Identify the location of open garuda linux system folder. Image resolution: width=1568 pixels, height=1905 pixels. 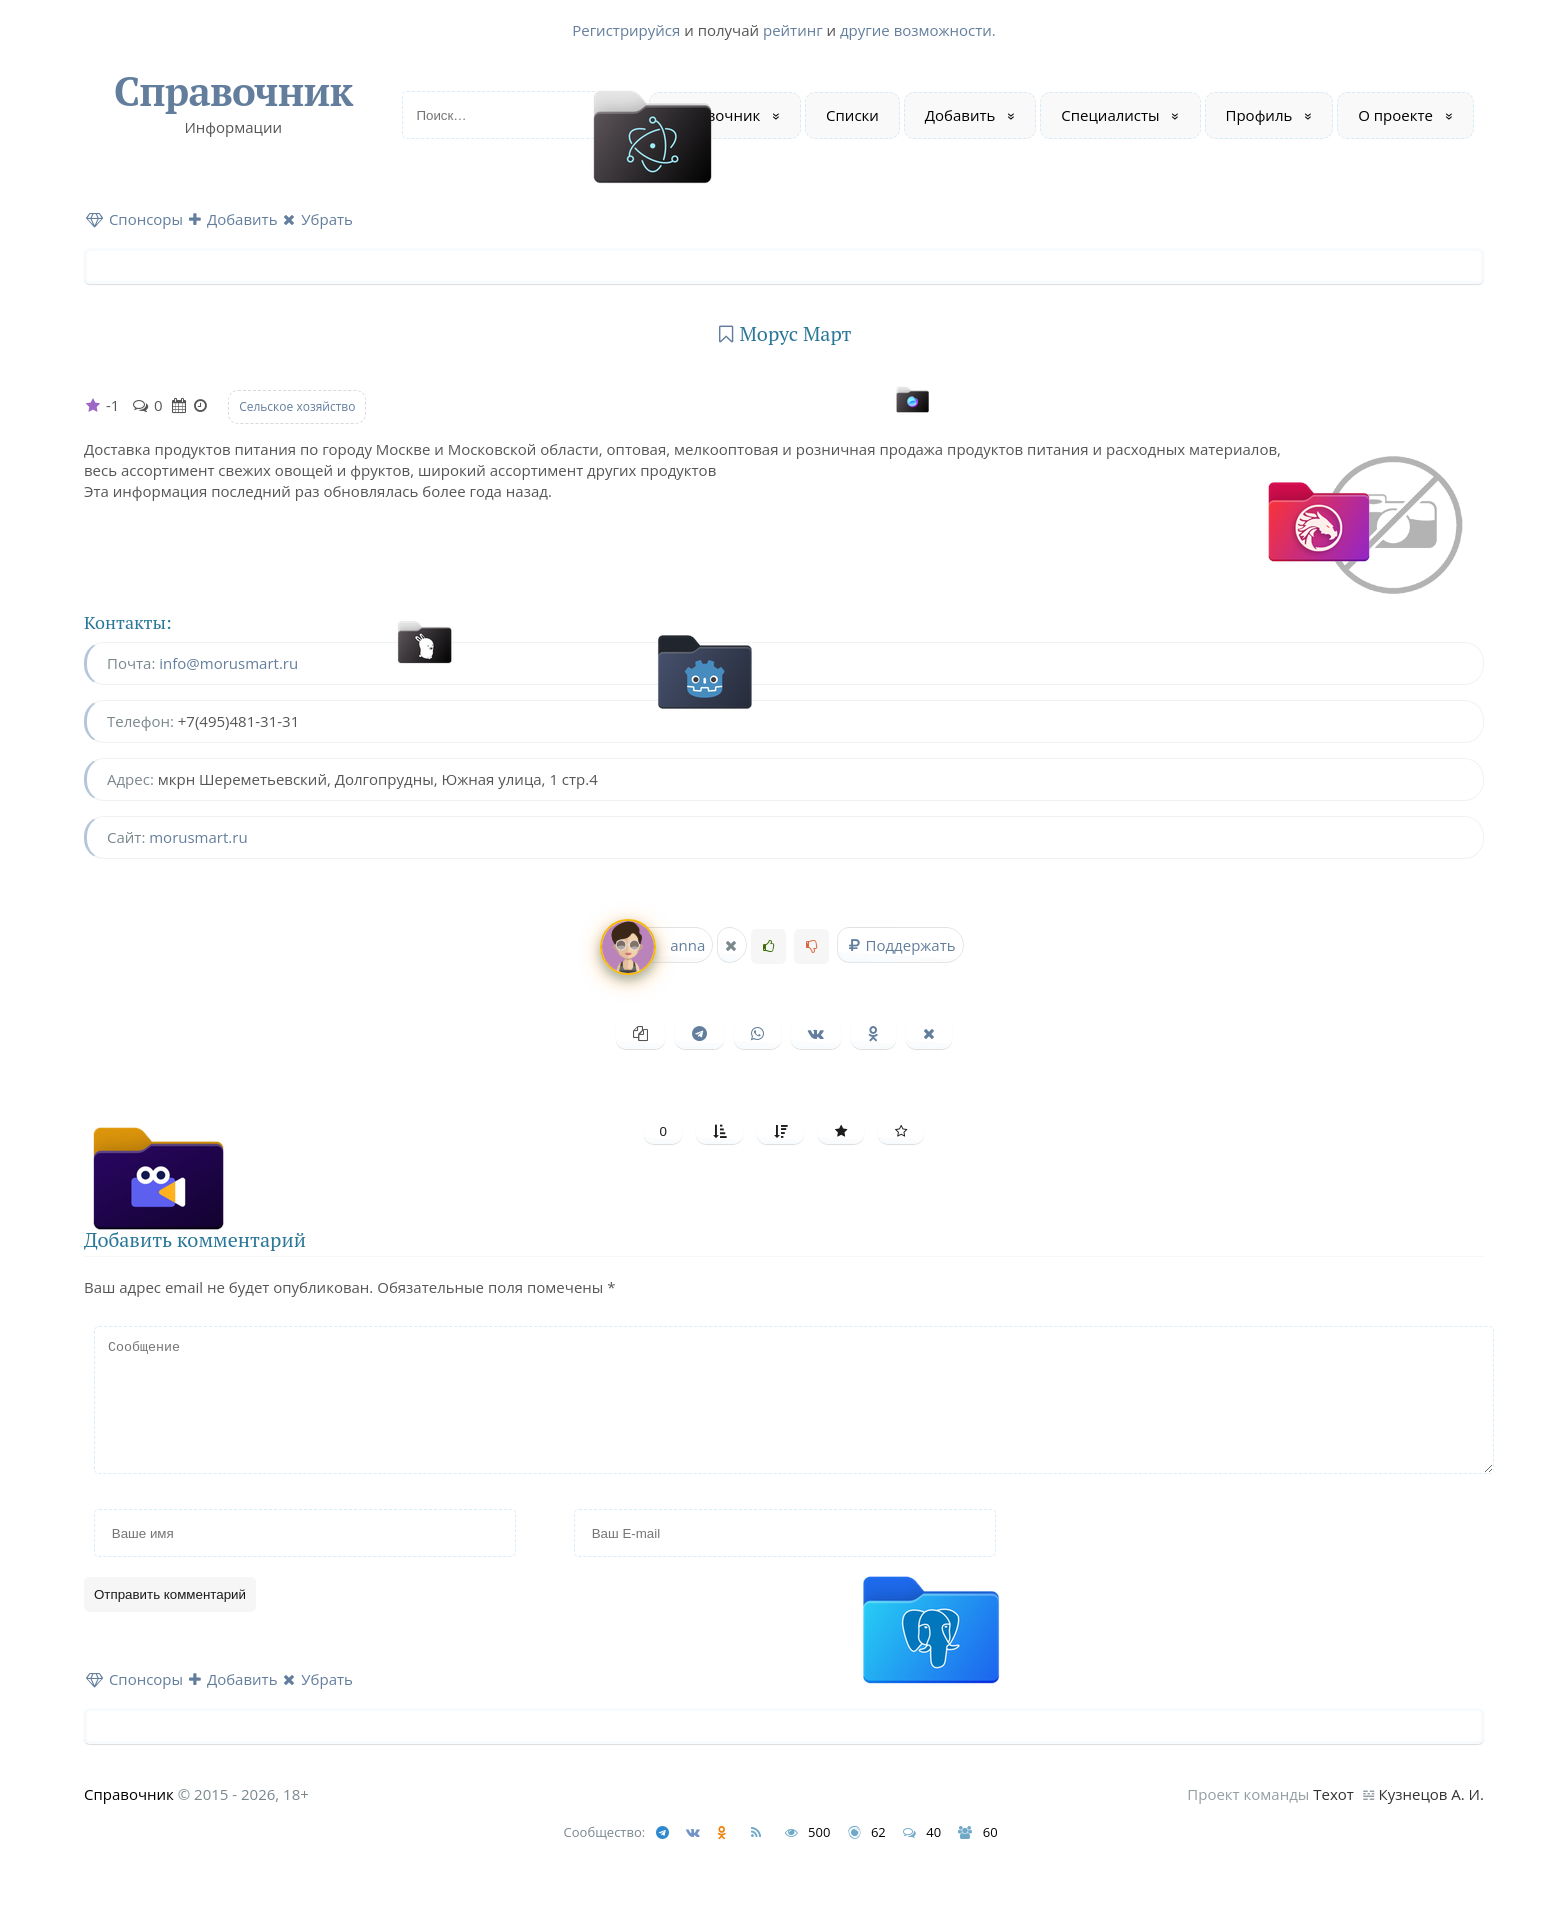
(1318, 524).